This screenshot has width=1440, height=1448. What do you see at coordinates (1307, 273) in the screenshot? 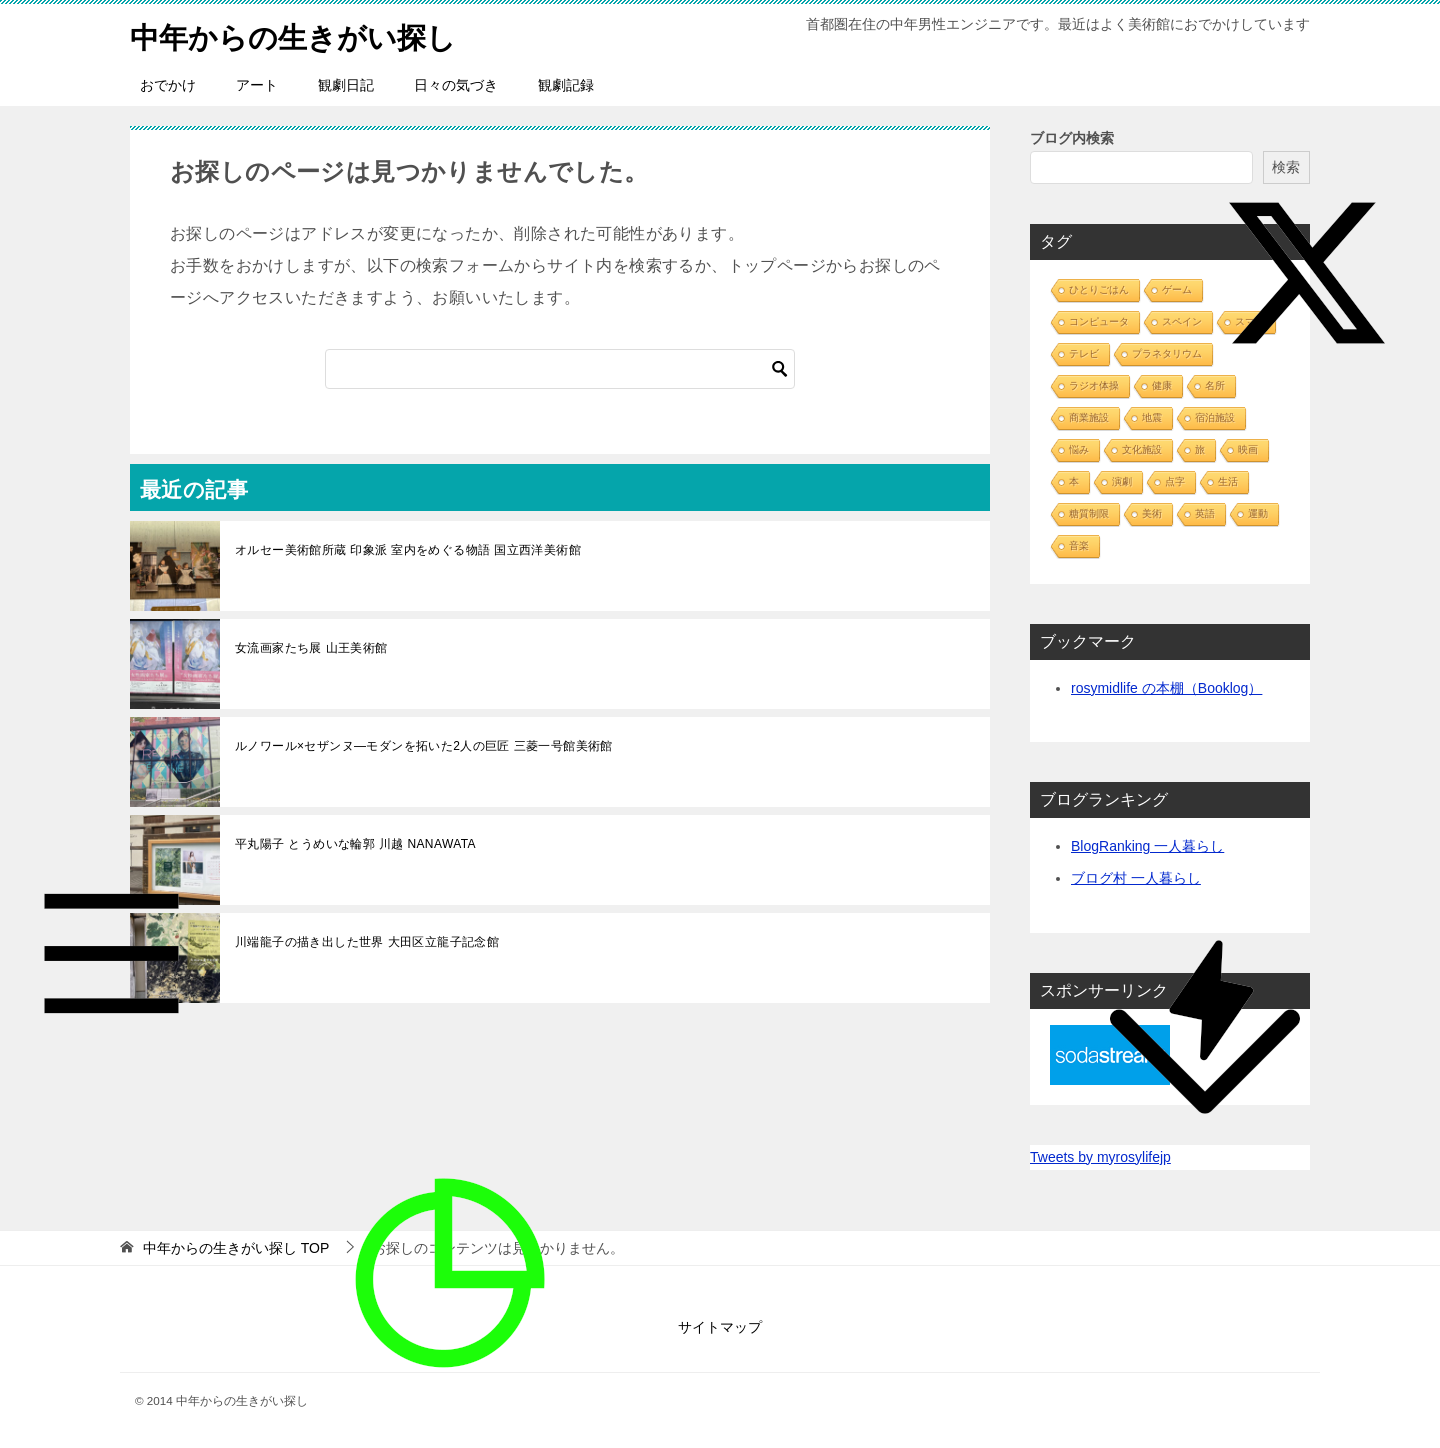
I see `open the X (formerly Twitter) app` at bounding box center [1307, 273].